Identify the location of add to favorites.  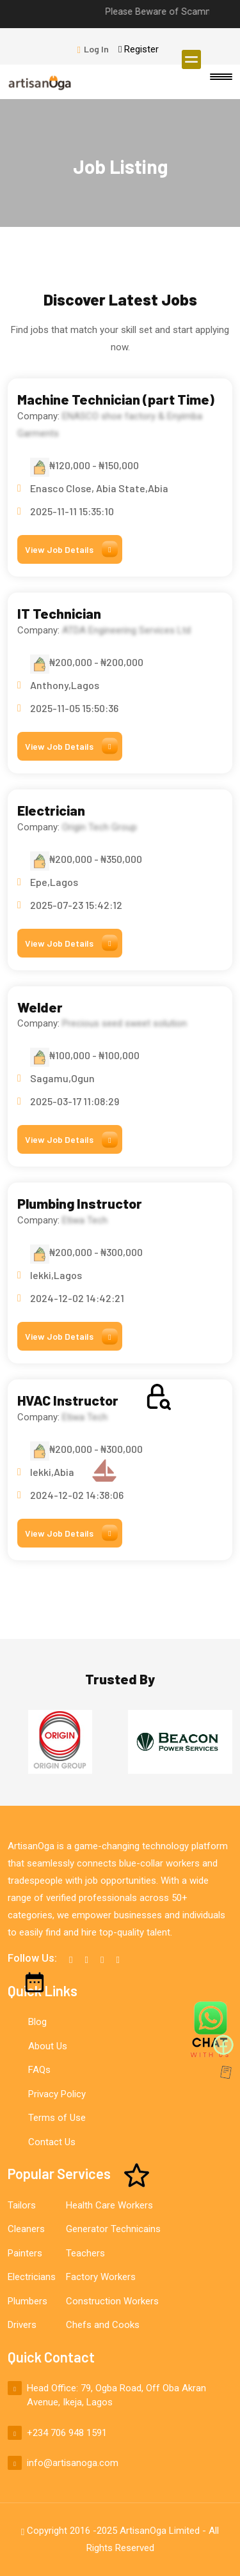
(136, 2175).